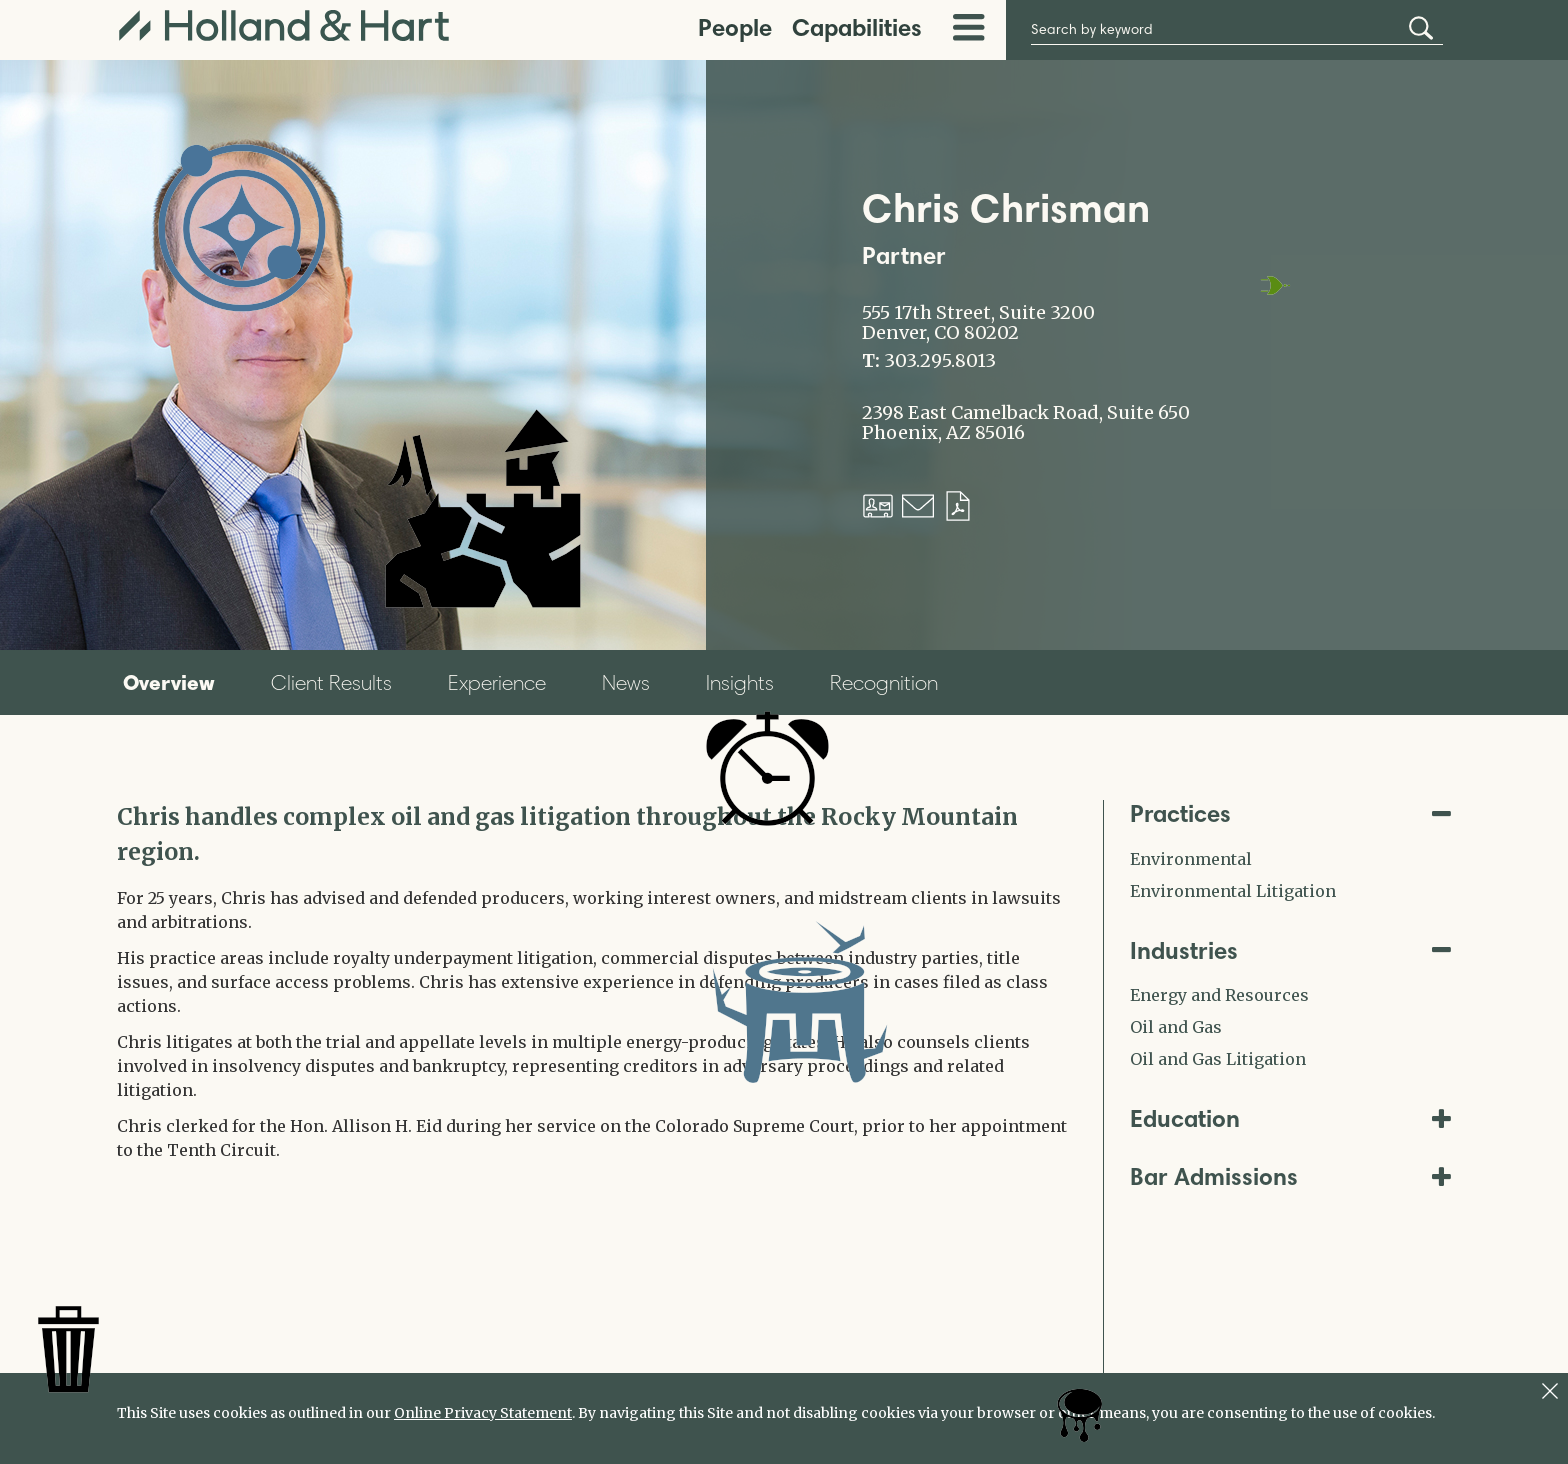 The image size is (1568, 1464). Describe the element at coordinates (1079, 1415) in the screenshot. I see `indicates slime or goo element in a game` at that location.